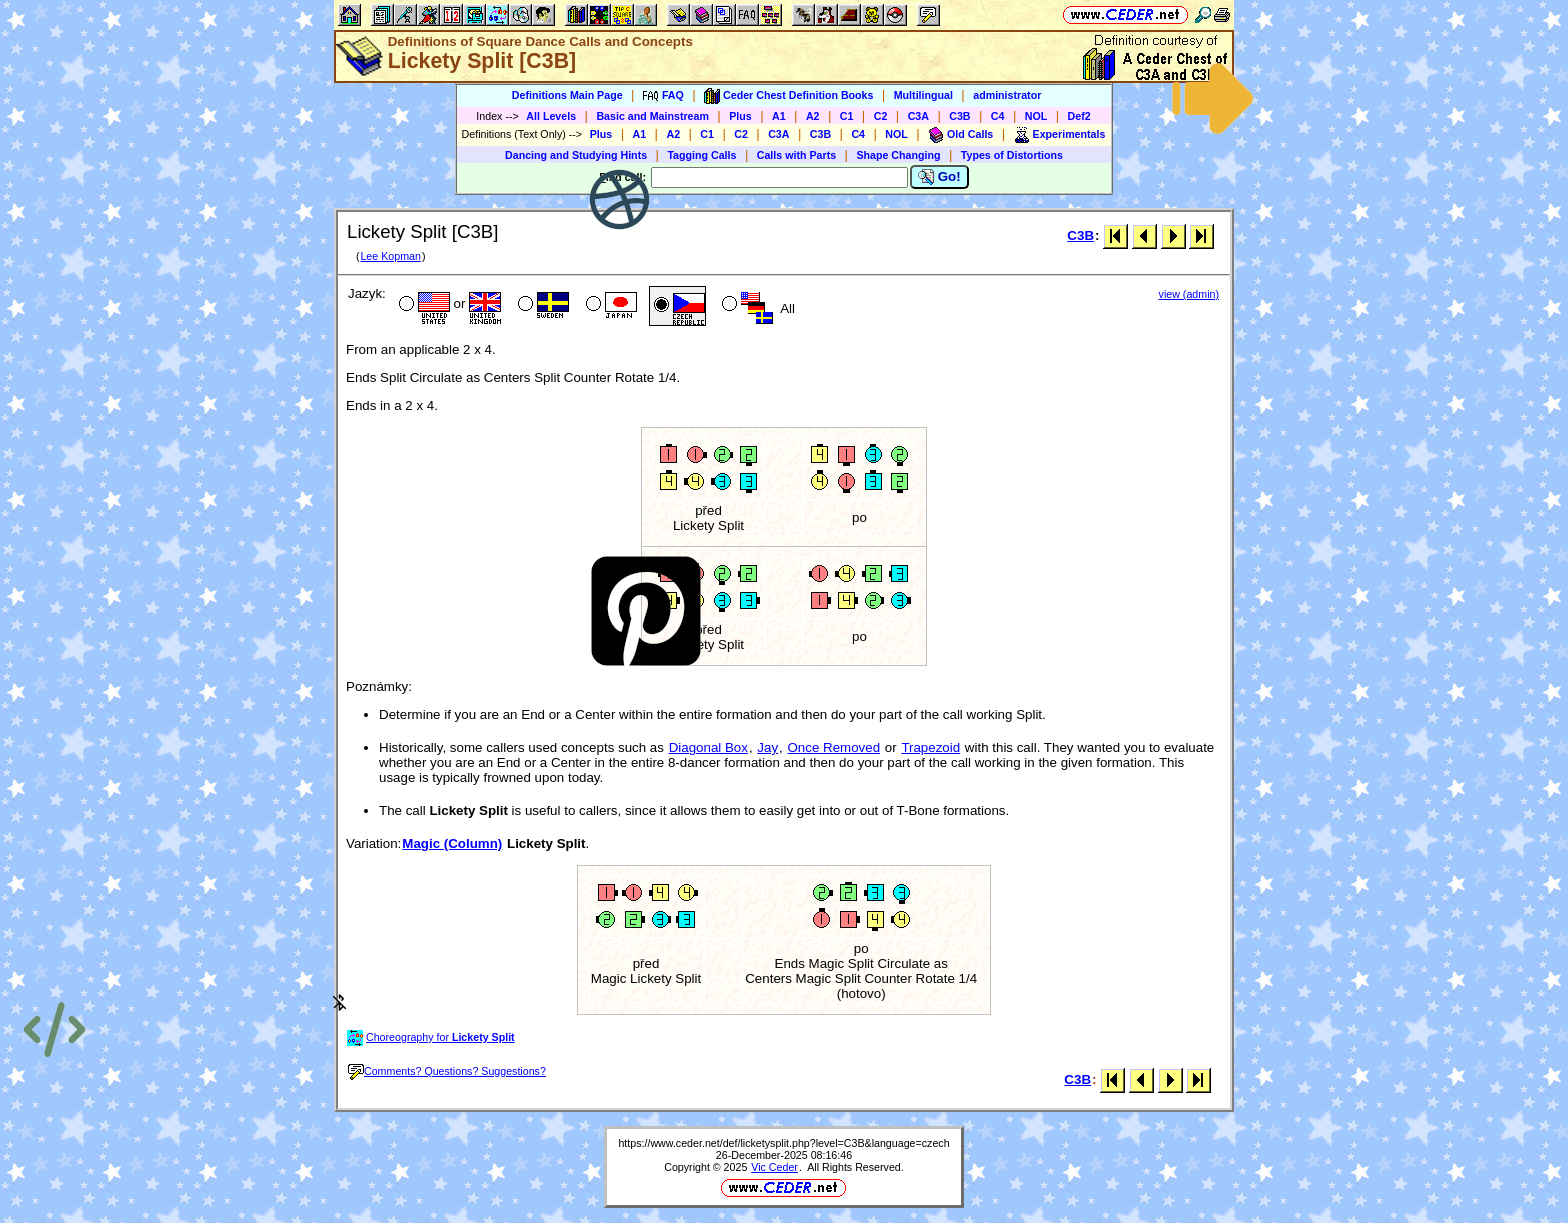  Describe the element at coordinates (619, 199) in the screenshot. I see `open dribbble profile or portfolio` at that location.